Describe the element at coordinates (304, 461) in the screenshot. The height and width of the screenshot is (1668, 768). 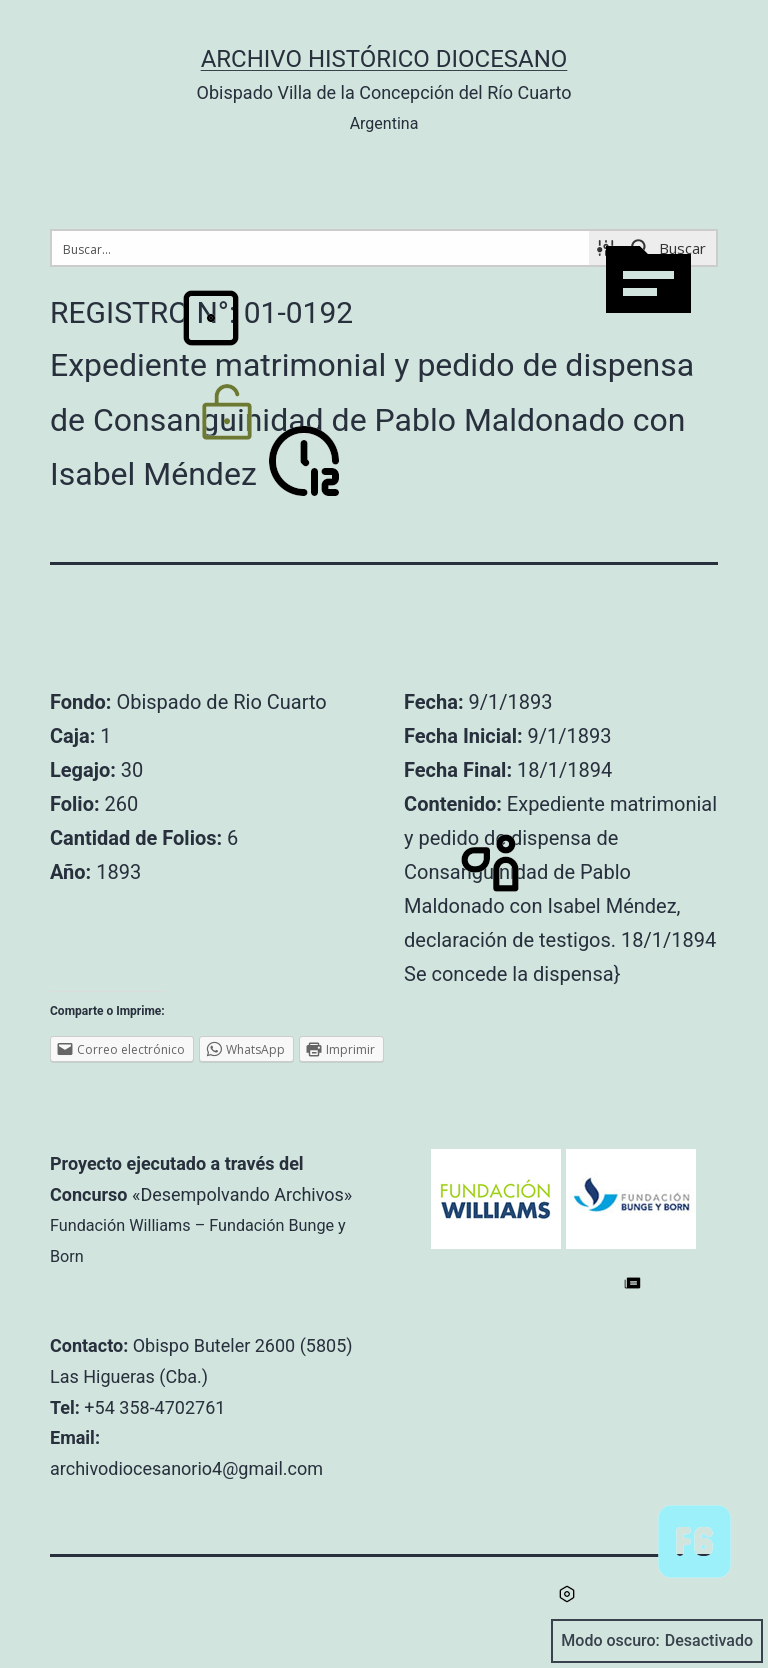
I see `view time in 12-hour format` at that location.